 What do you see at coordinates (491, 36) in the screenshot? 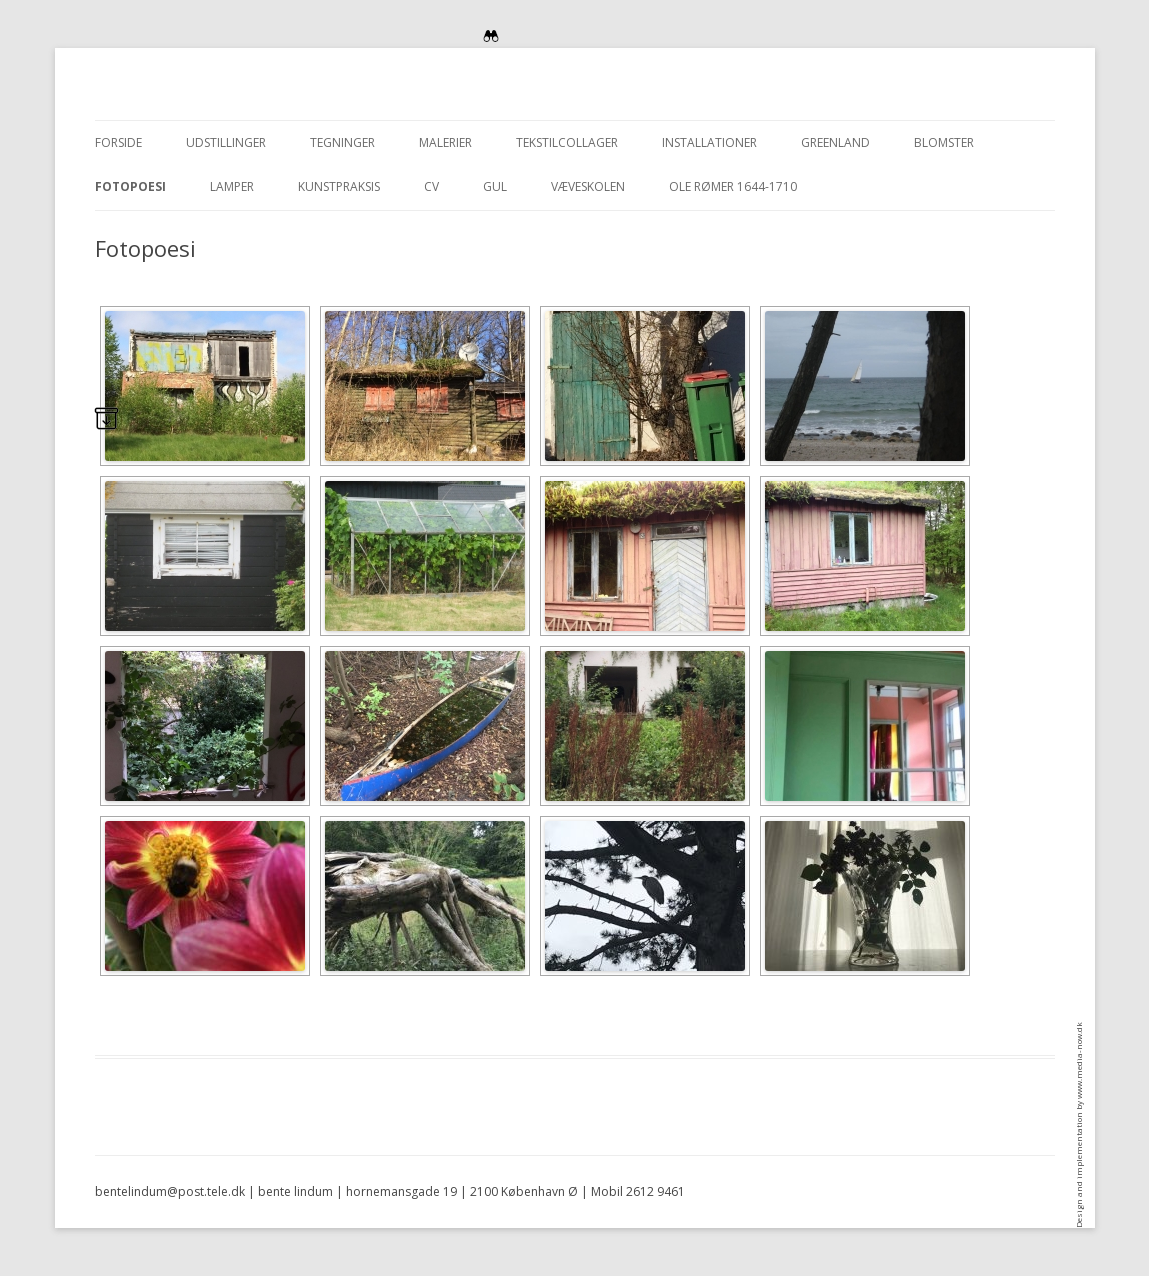
I see `search or explore content` at bounding box center [491, 36].